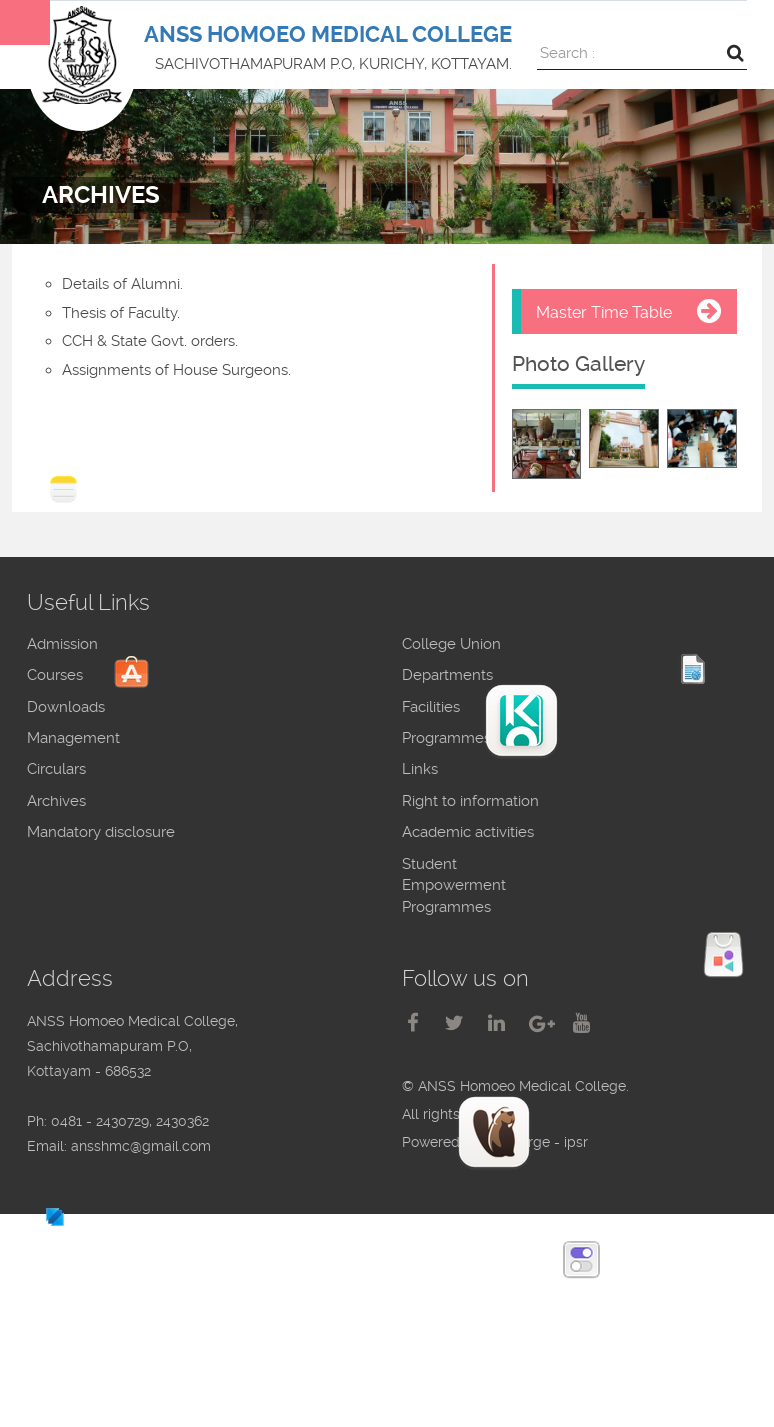  I want to click on open the software center to browse and install apps, so click(723, 954).